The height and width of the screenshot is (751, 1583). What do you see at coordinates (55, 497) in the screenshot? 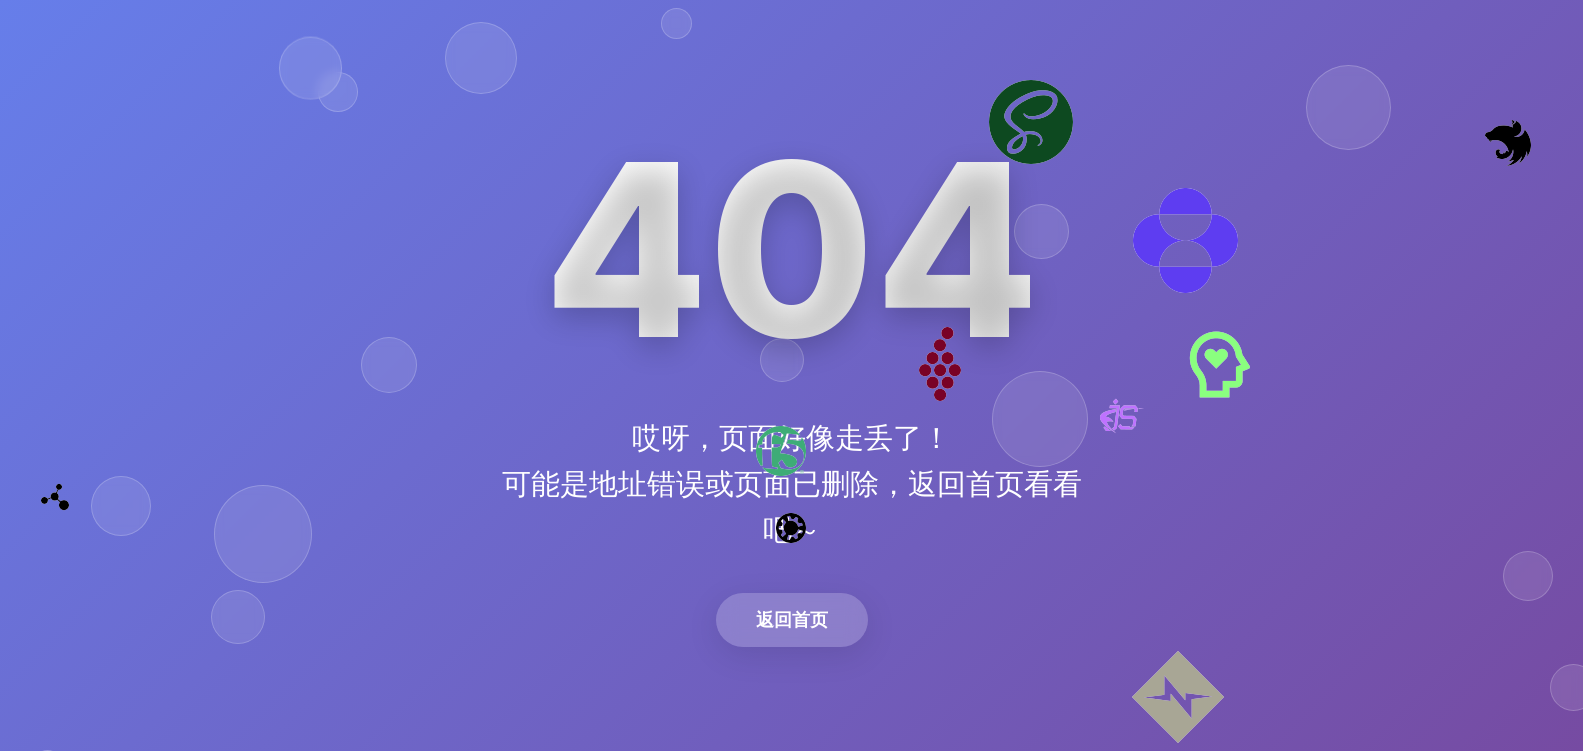
I see `moleculer microservices framework logo` at bounding box center [55, 497].